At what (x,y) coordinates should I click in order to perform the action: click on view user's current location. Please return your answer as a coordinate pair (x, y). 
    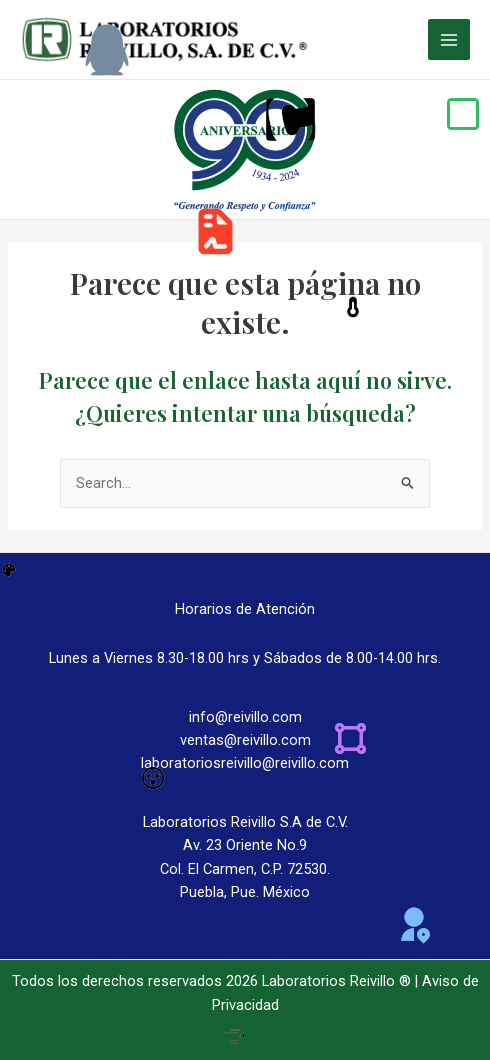
    Looking at the image, I should click on (414, 925).